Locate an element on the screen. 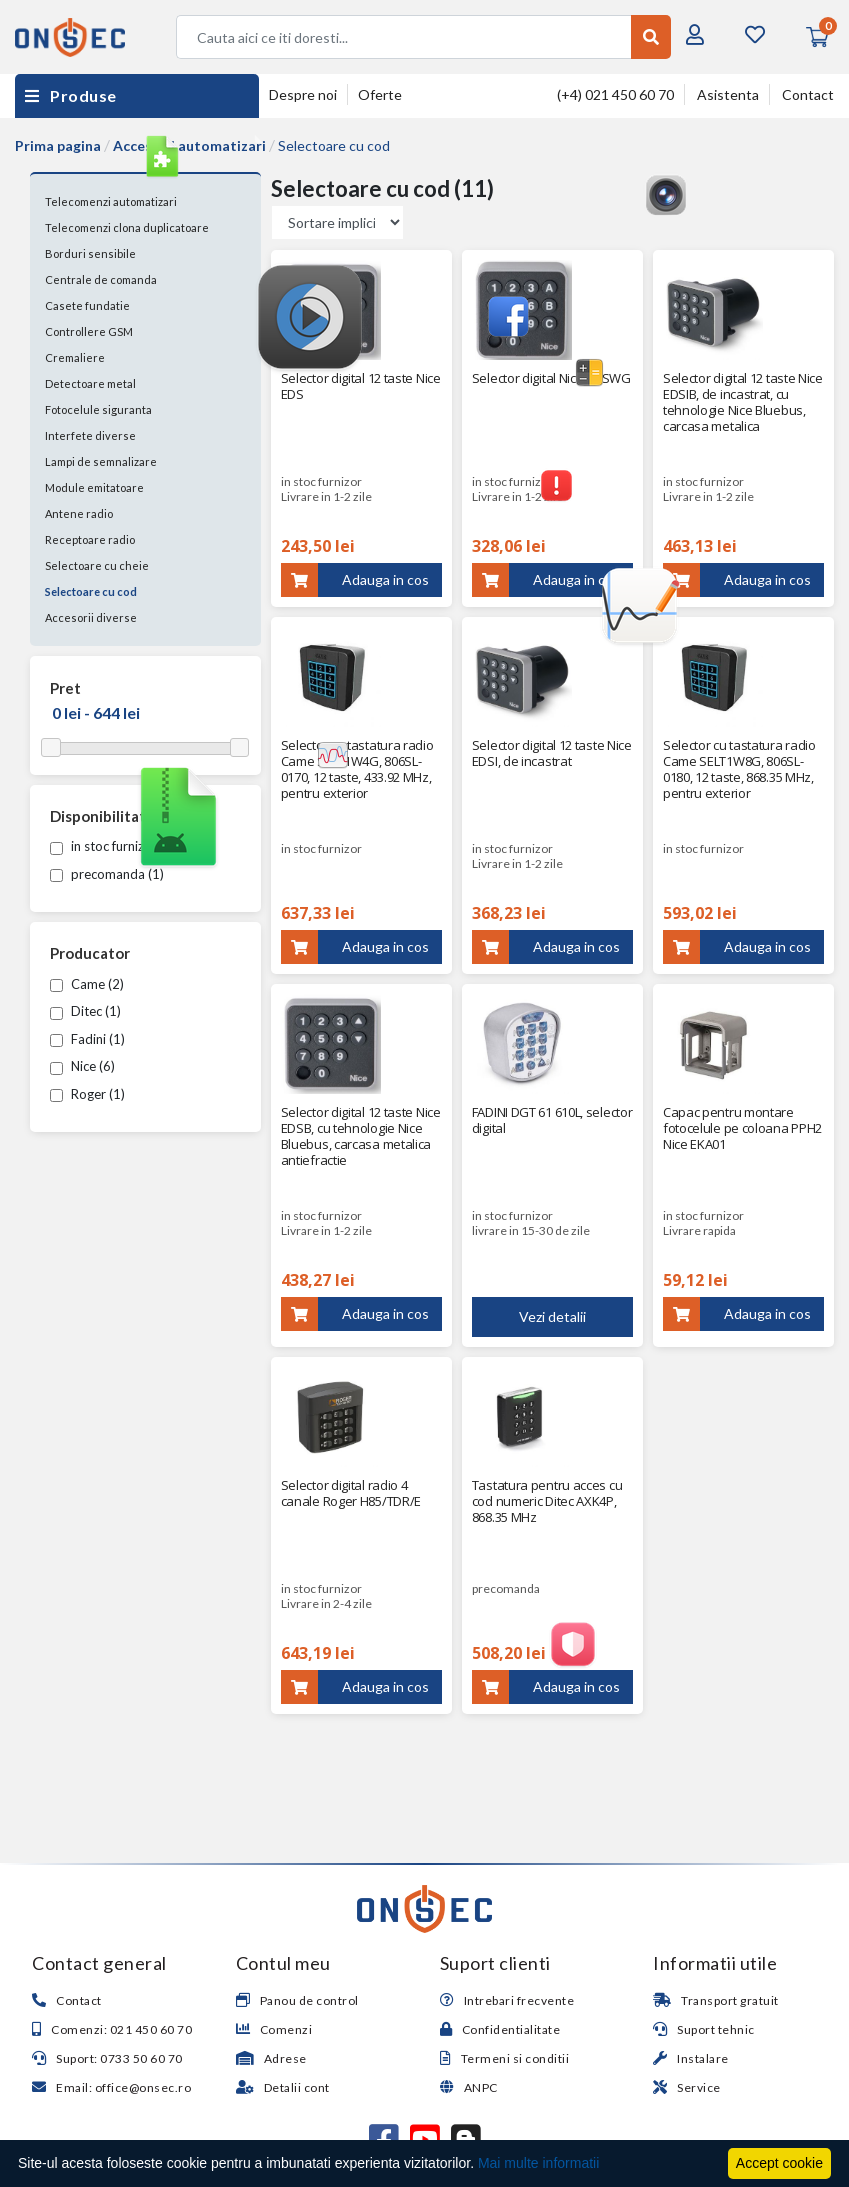  open firewall and security preferences is located at coordinates (573, 1645).